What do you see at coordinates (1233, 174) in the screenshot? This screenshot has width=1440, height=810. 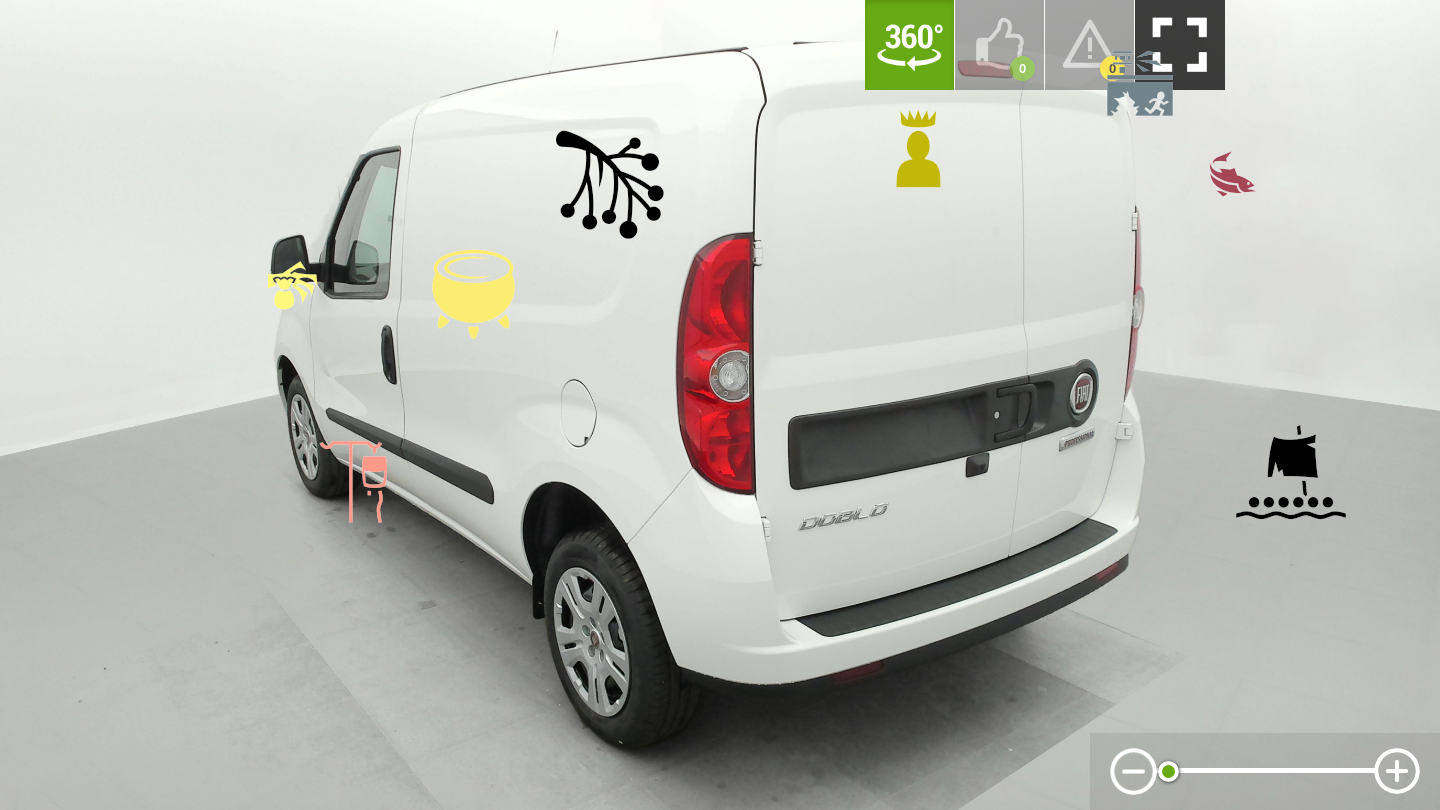 I see `select salmon as an ingredient` at bounding box center [1233, 174].